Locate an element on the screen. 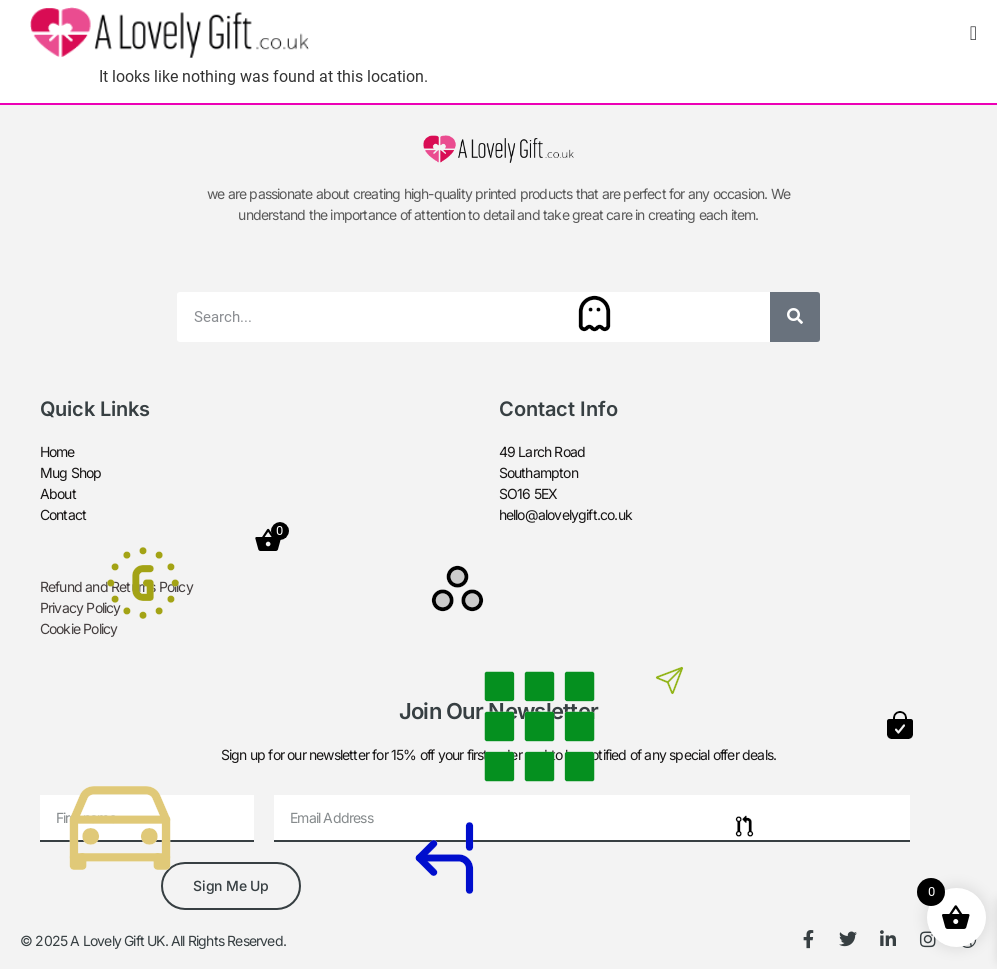  open the app drawer or menu is located at coordinates (539, 726).